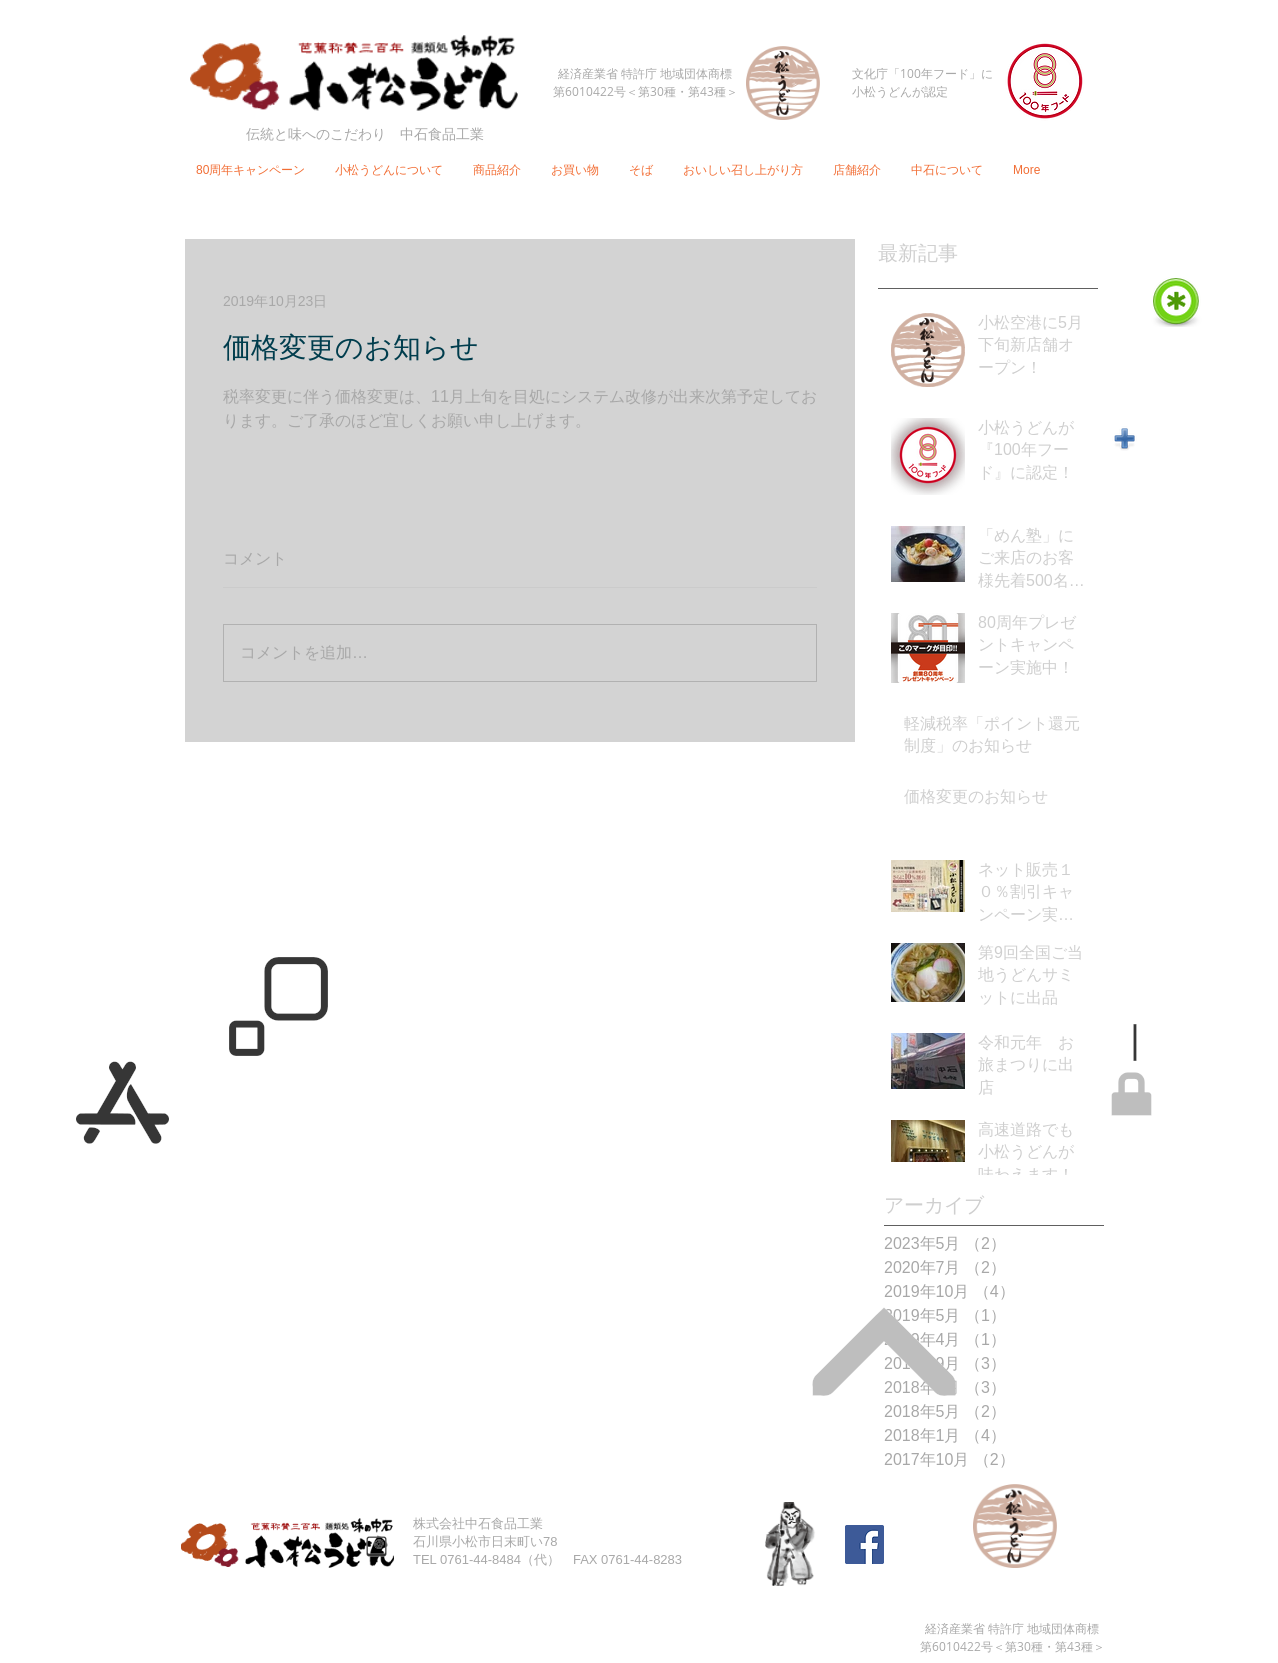 This screenshot has height=1663, width=1278. I want to click on visual divider between UI elements, so click(1136, 1042).